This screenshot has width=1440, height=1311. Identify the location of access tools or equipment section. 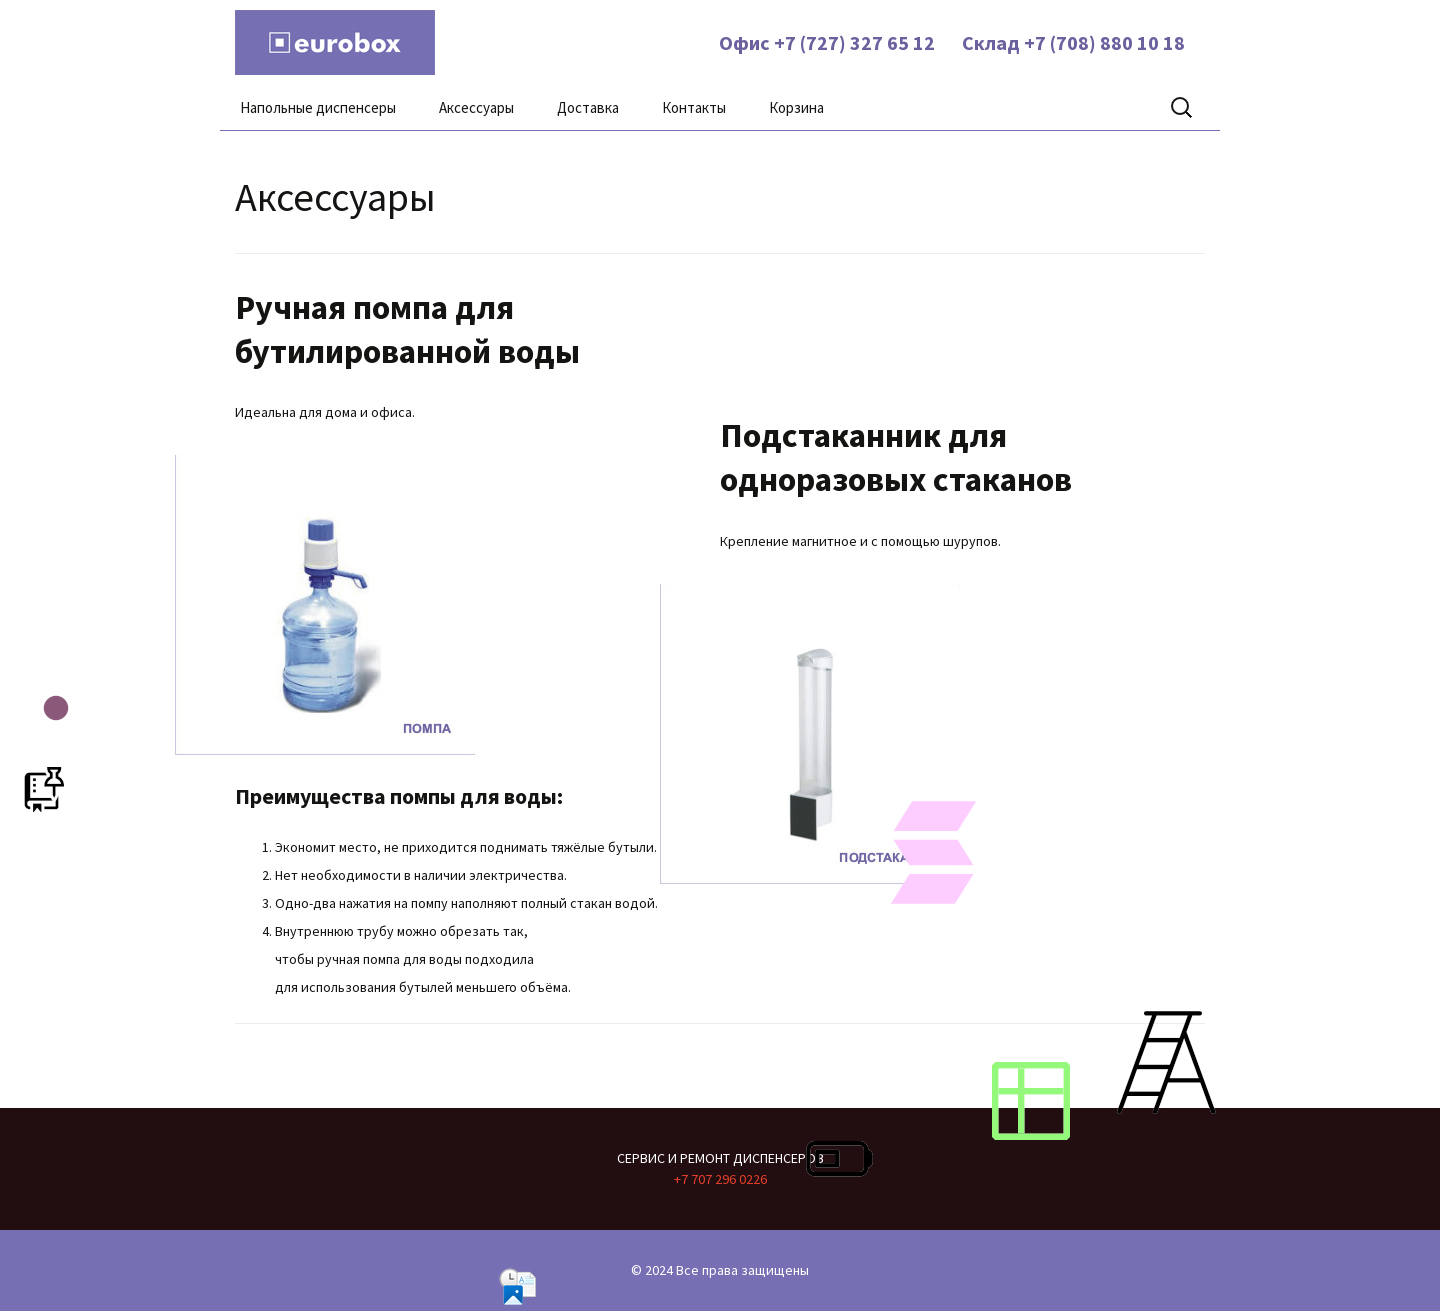
(1168, 1062).